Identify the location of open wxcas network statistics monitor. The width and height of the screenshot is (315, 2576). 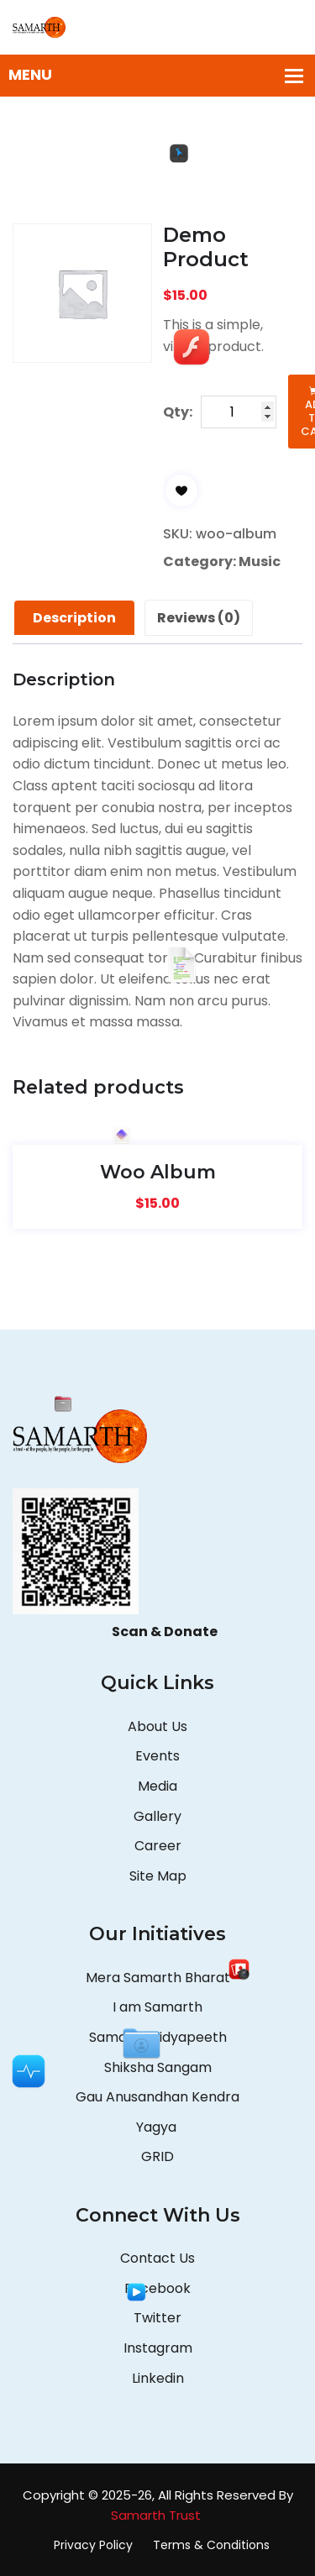
(29, 2071).